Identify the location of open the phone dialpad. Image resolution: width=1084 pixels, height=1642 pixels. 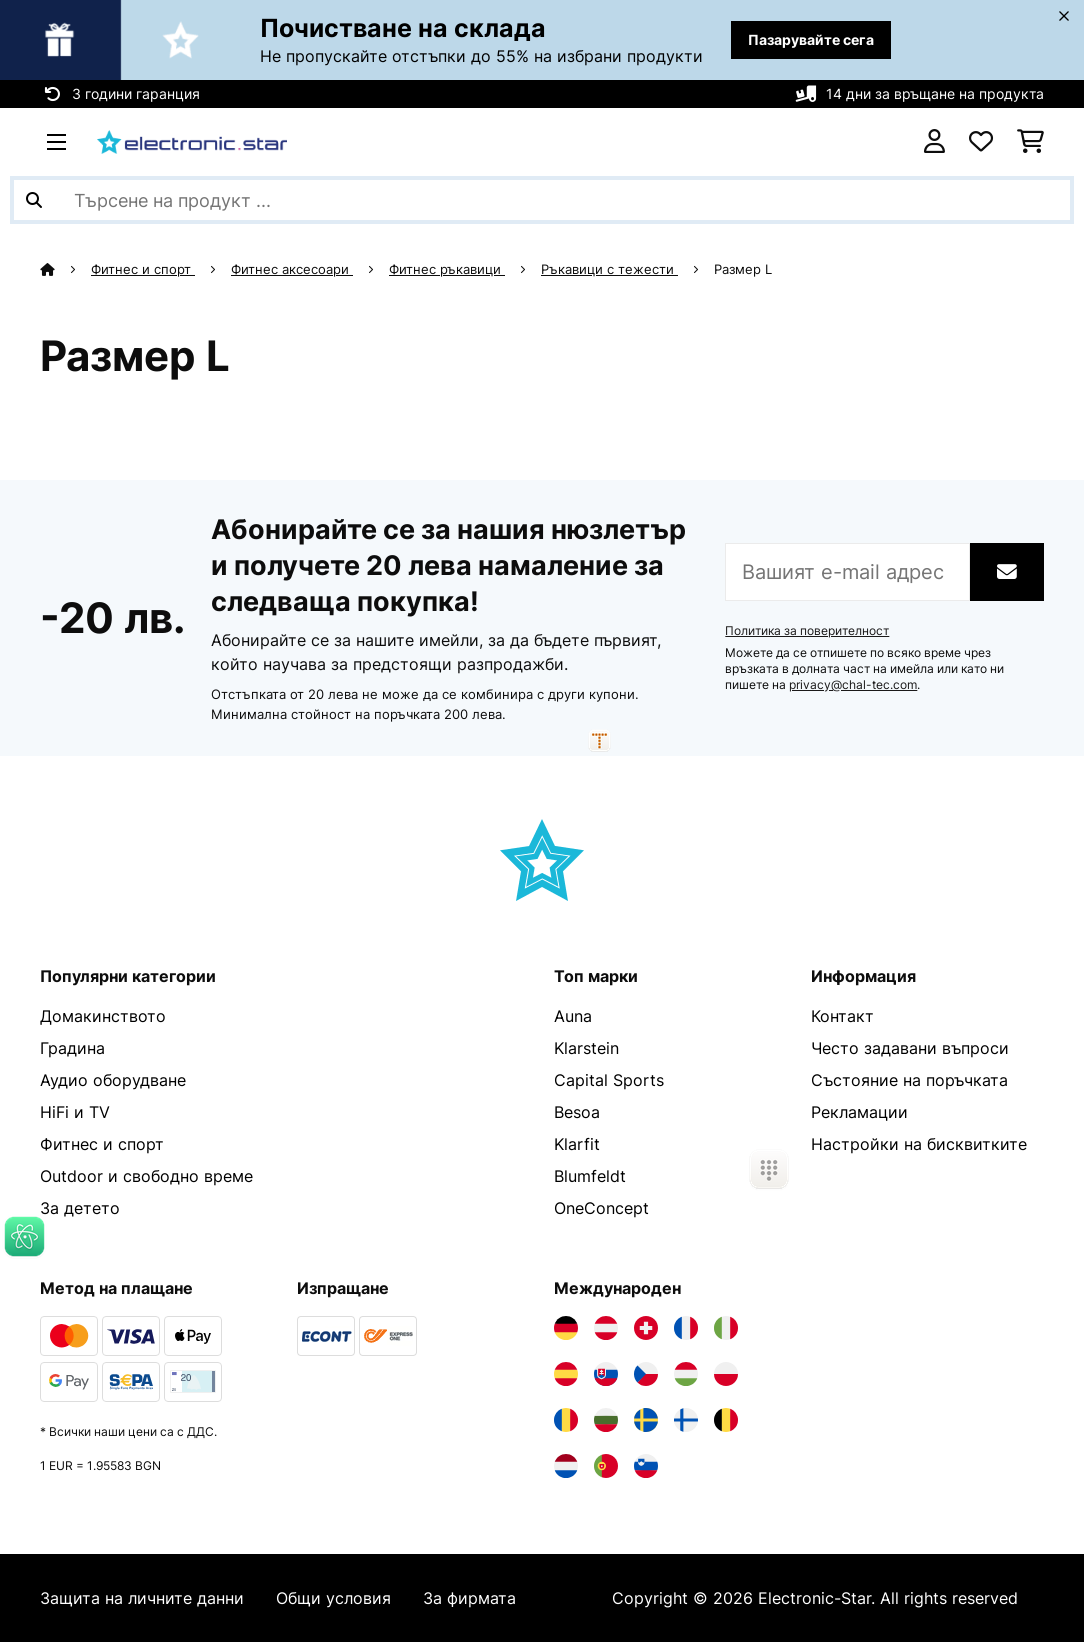
(769, 1169).